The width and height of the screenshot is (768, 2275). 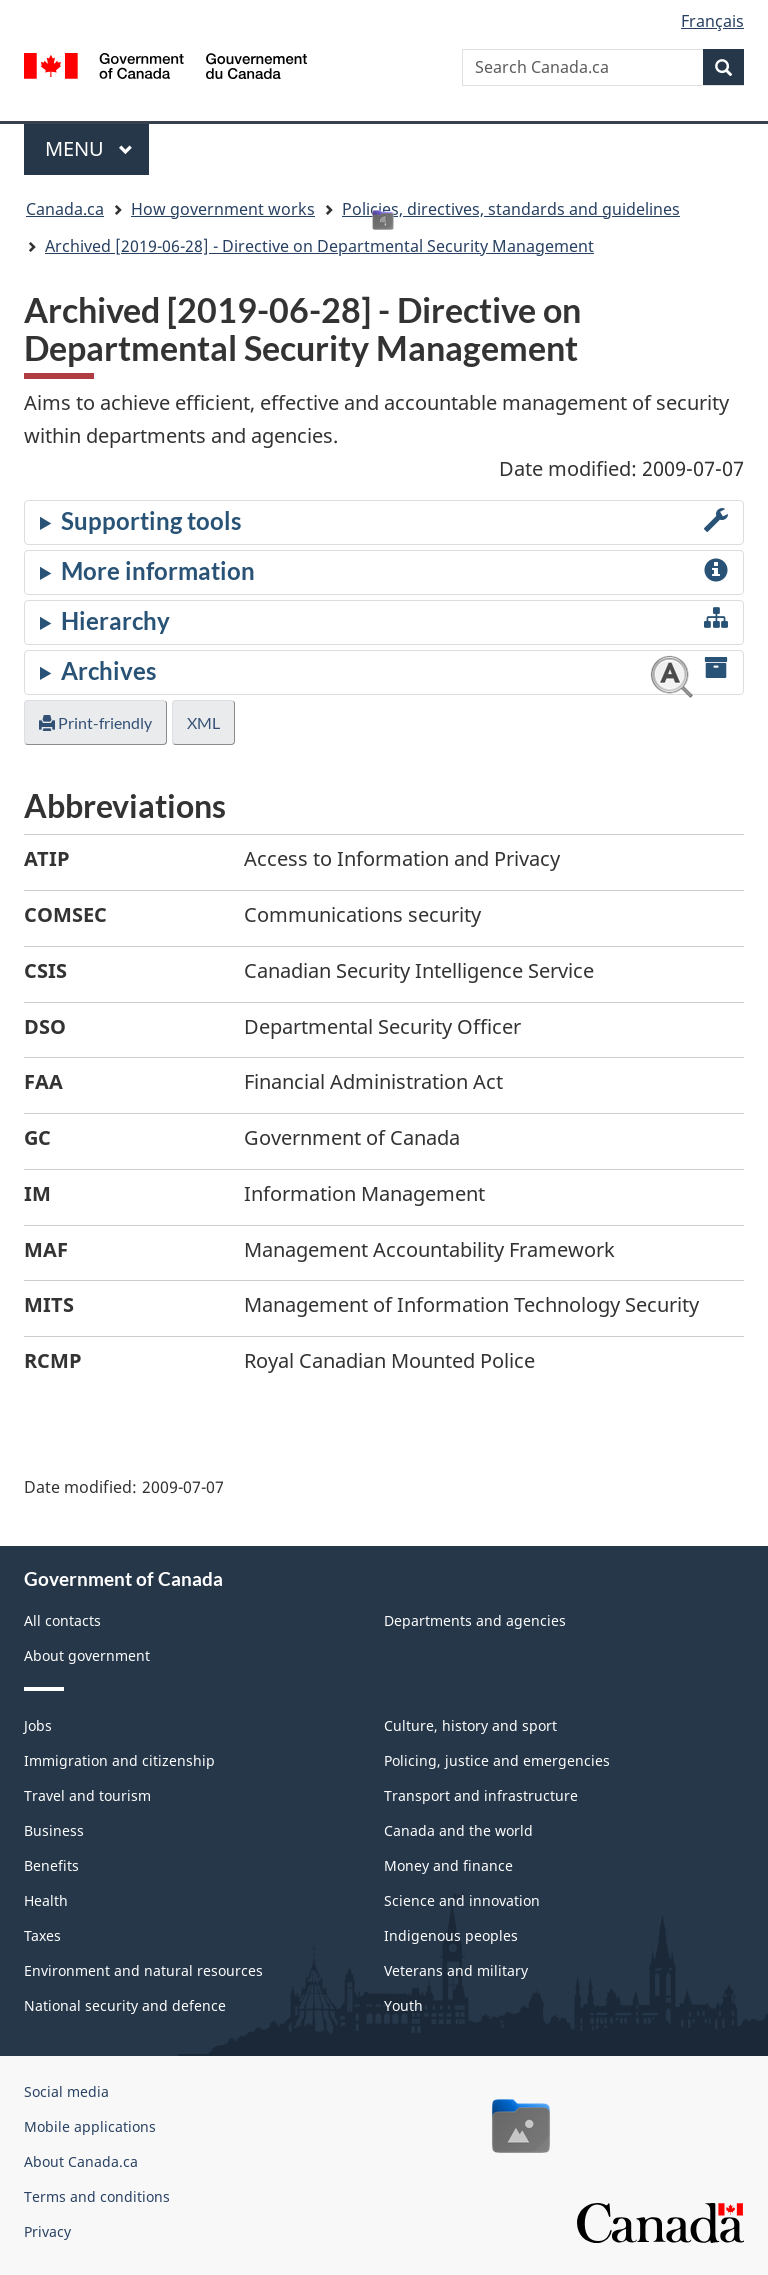 I want to click on search for text or content, so click(x=672, y=677).